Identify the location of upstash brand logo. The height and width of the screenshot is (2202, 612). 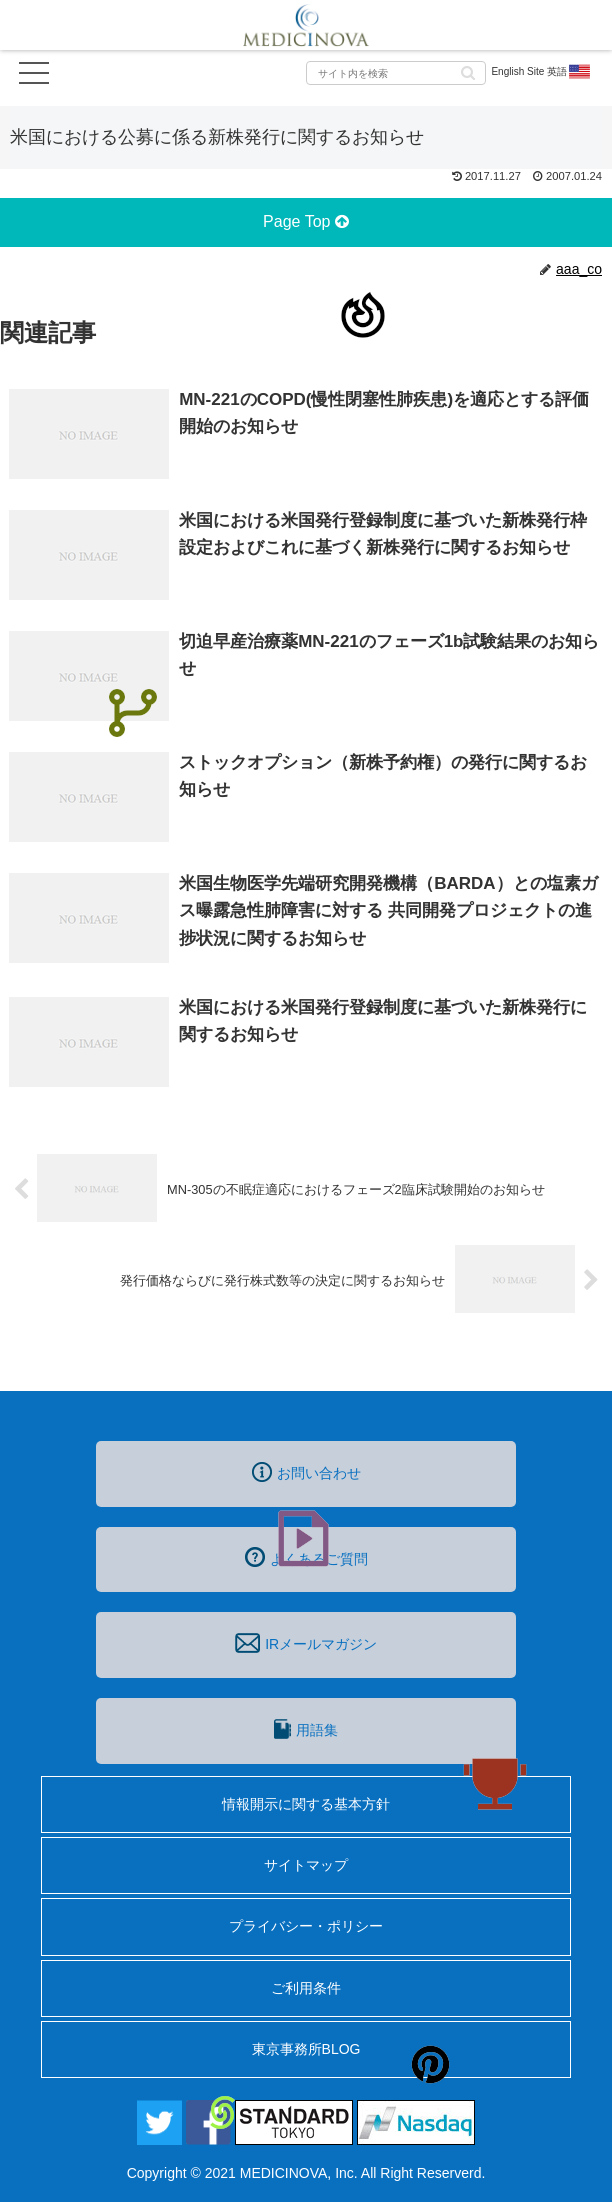
(222, 2112).